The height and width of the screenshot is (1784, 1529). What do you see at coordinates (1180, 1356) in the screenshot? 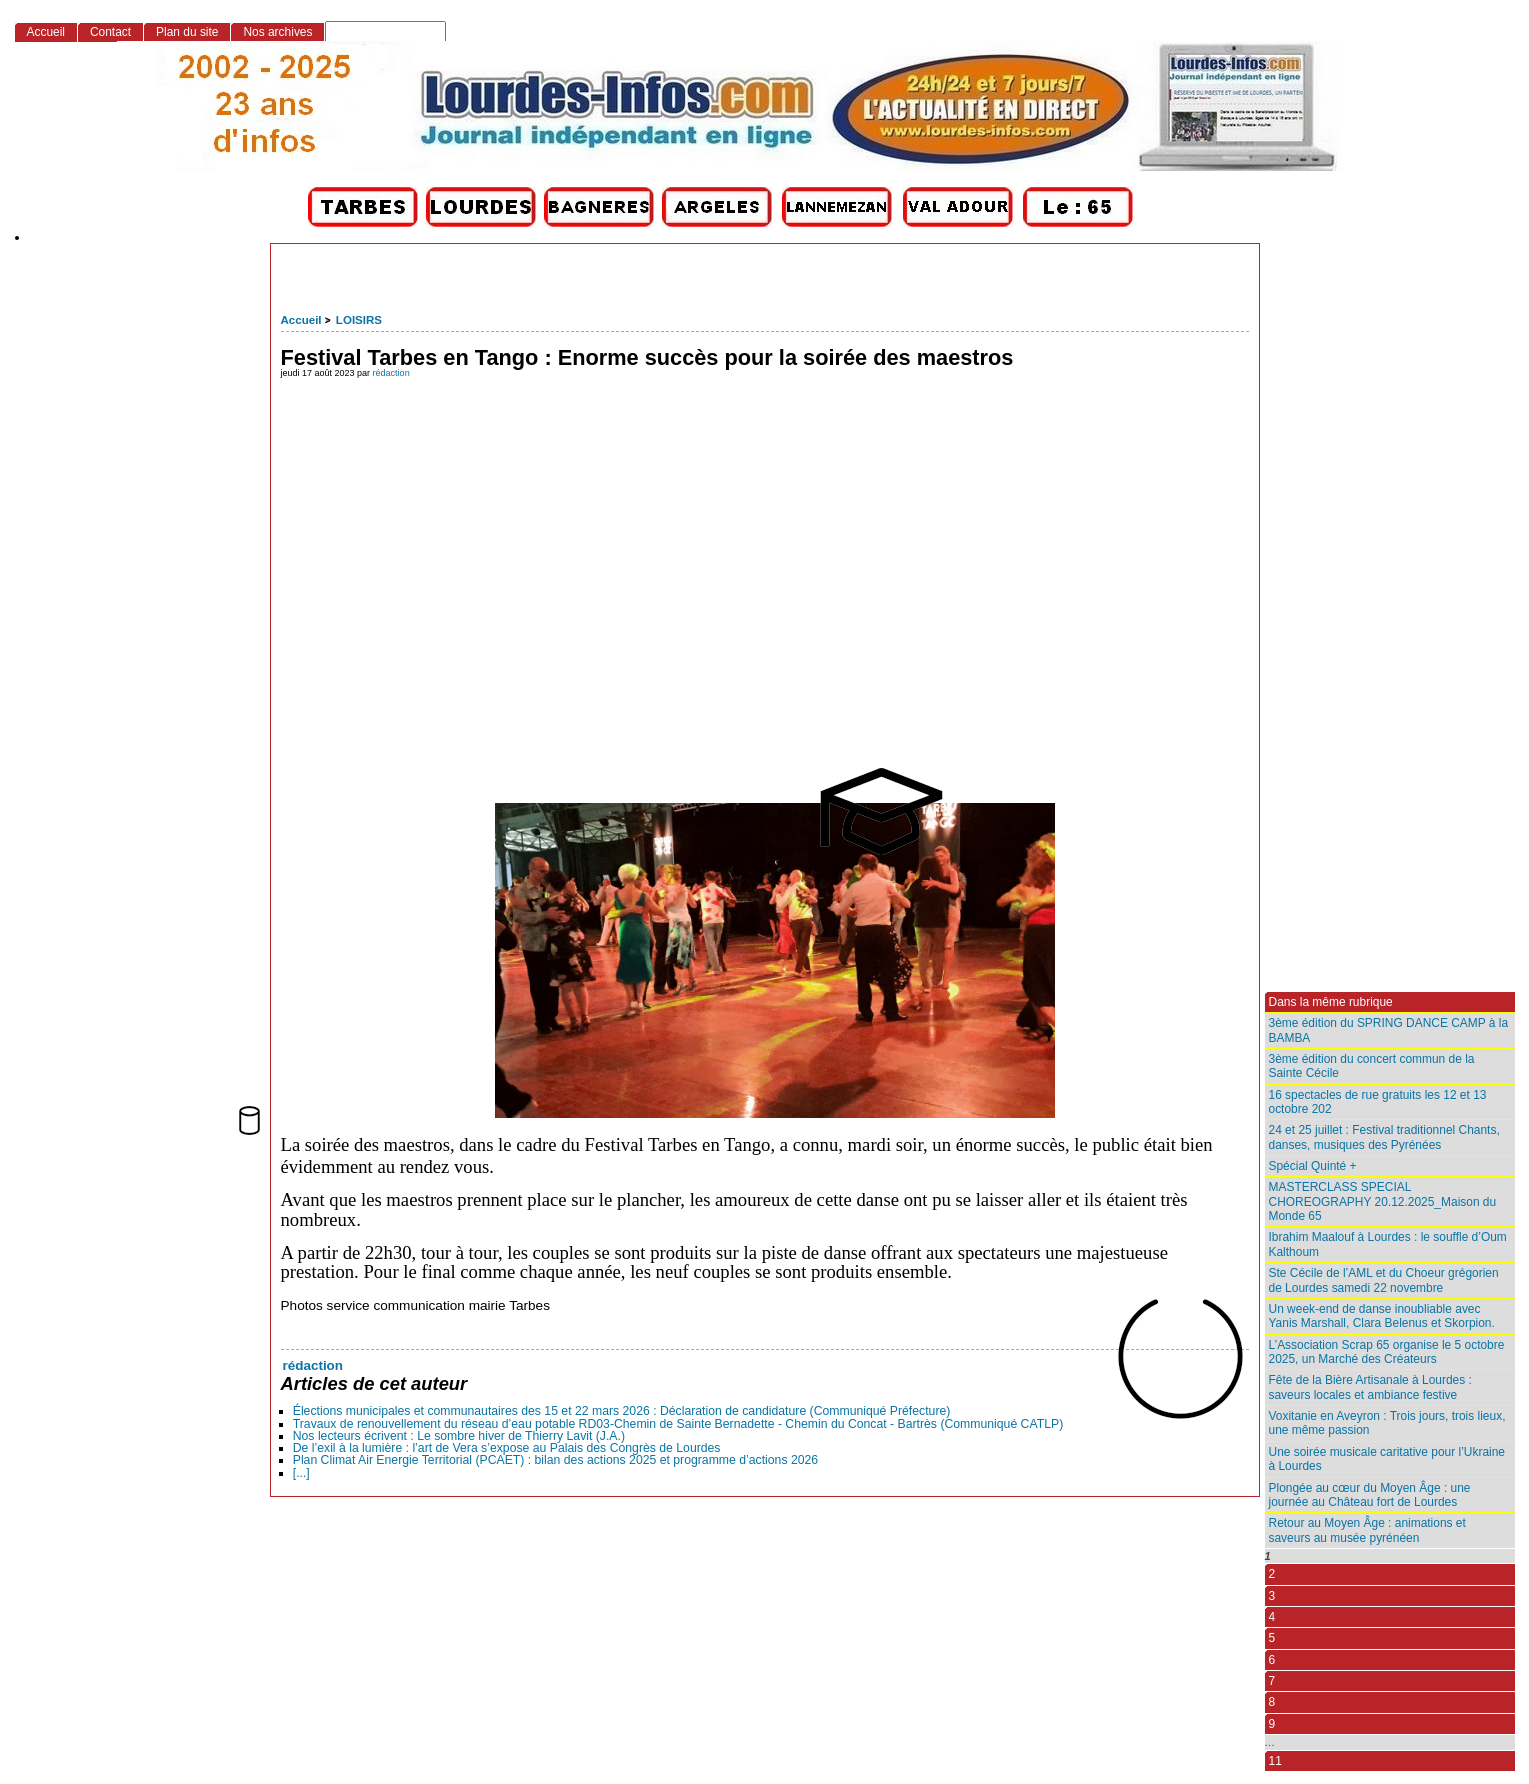
I see `loading or processing in progress` at bounding box center [1180, 1356].